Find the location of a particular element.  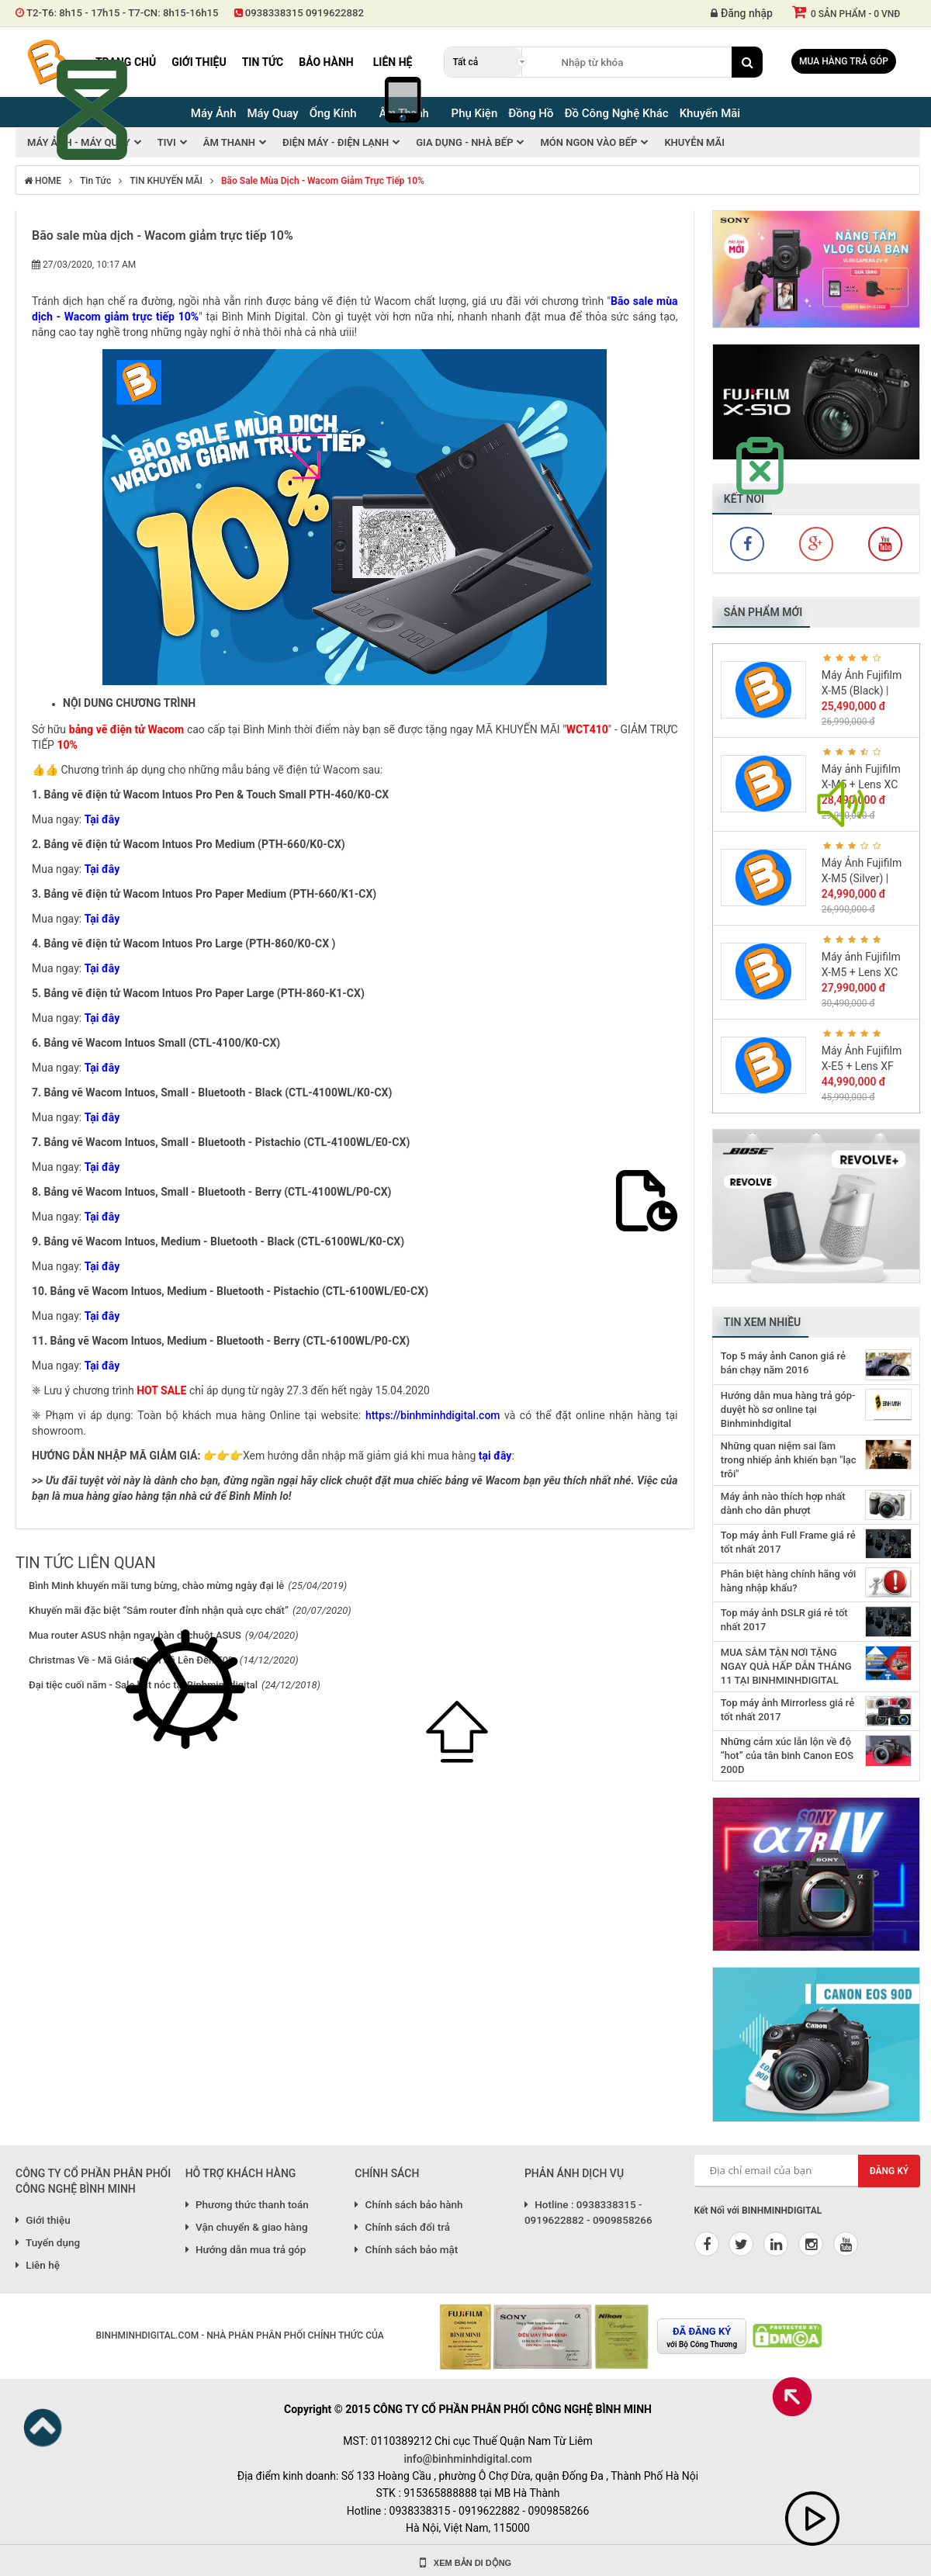

navigate back to the previous screen is located at coordinates (792, 2397).